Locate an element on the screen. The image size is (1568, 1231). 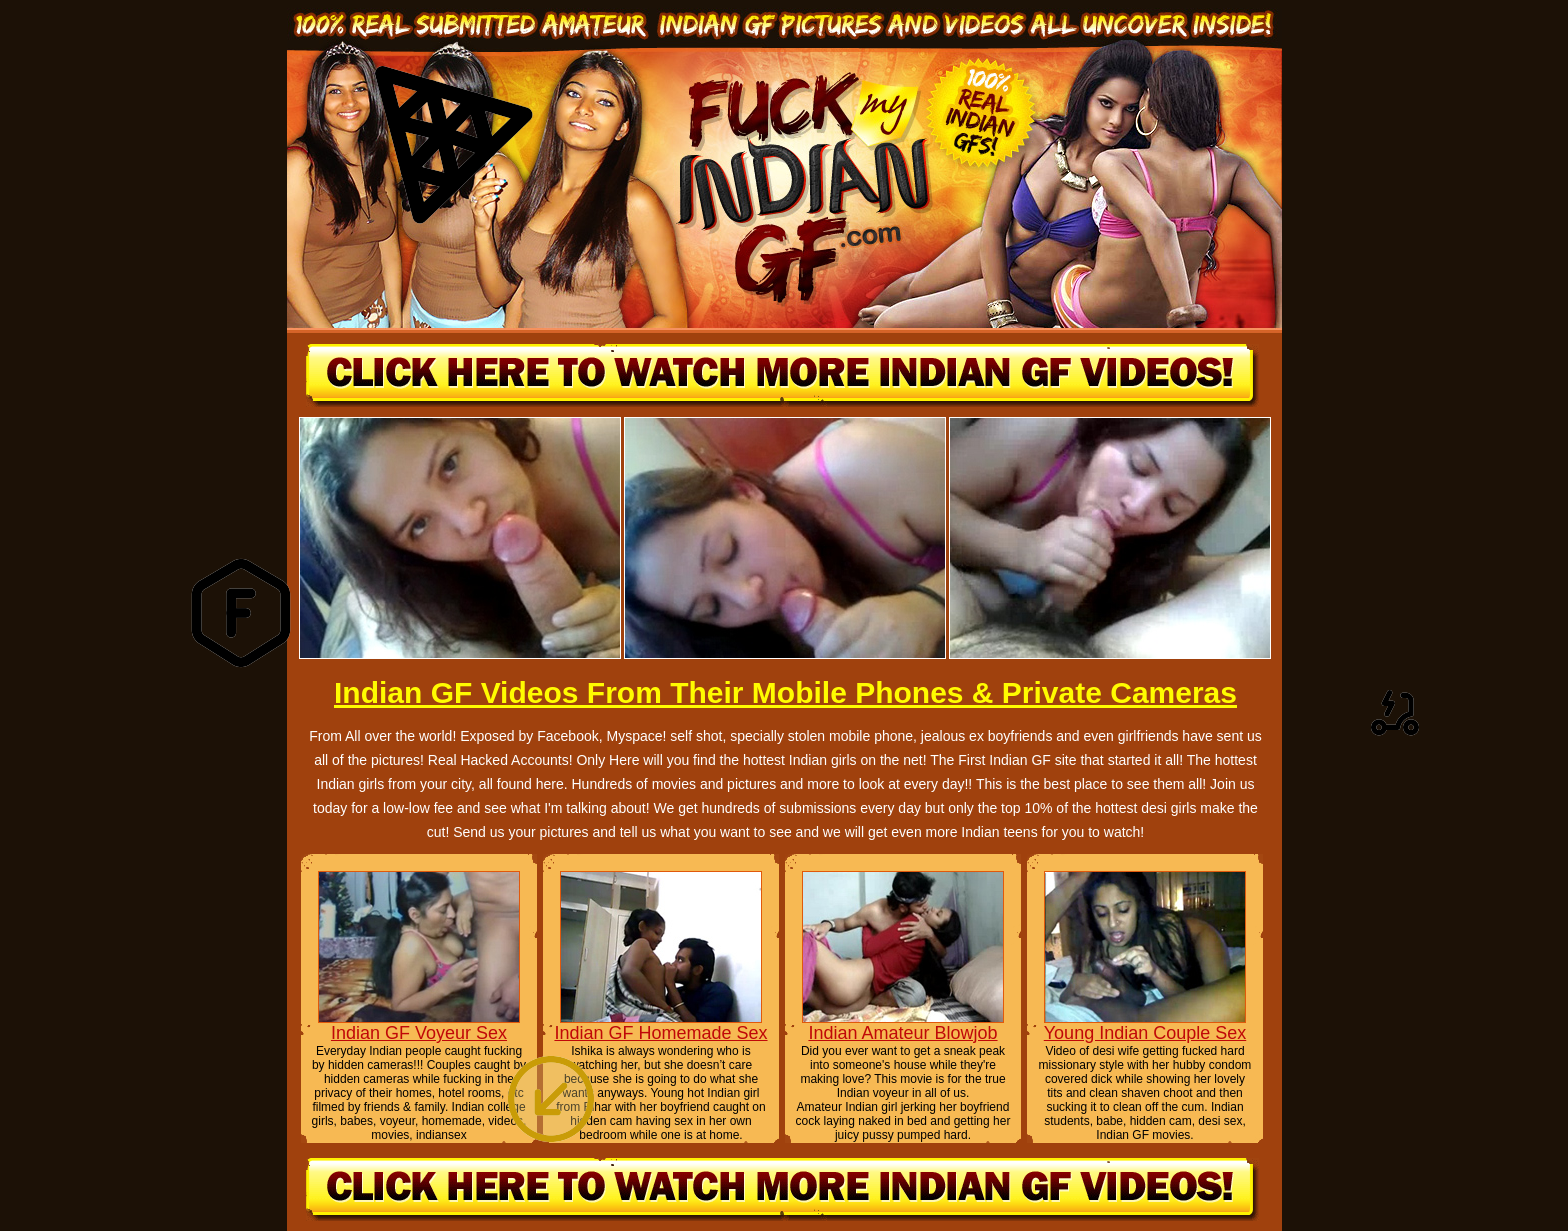
select electric scooter as transportation mode is located at coordinates (1395, 714).